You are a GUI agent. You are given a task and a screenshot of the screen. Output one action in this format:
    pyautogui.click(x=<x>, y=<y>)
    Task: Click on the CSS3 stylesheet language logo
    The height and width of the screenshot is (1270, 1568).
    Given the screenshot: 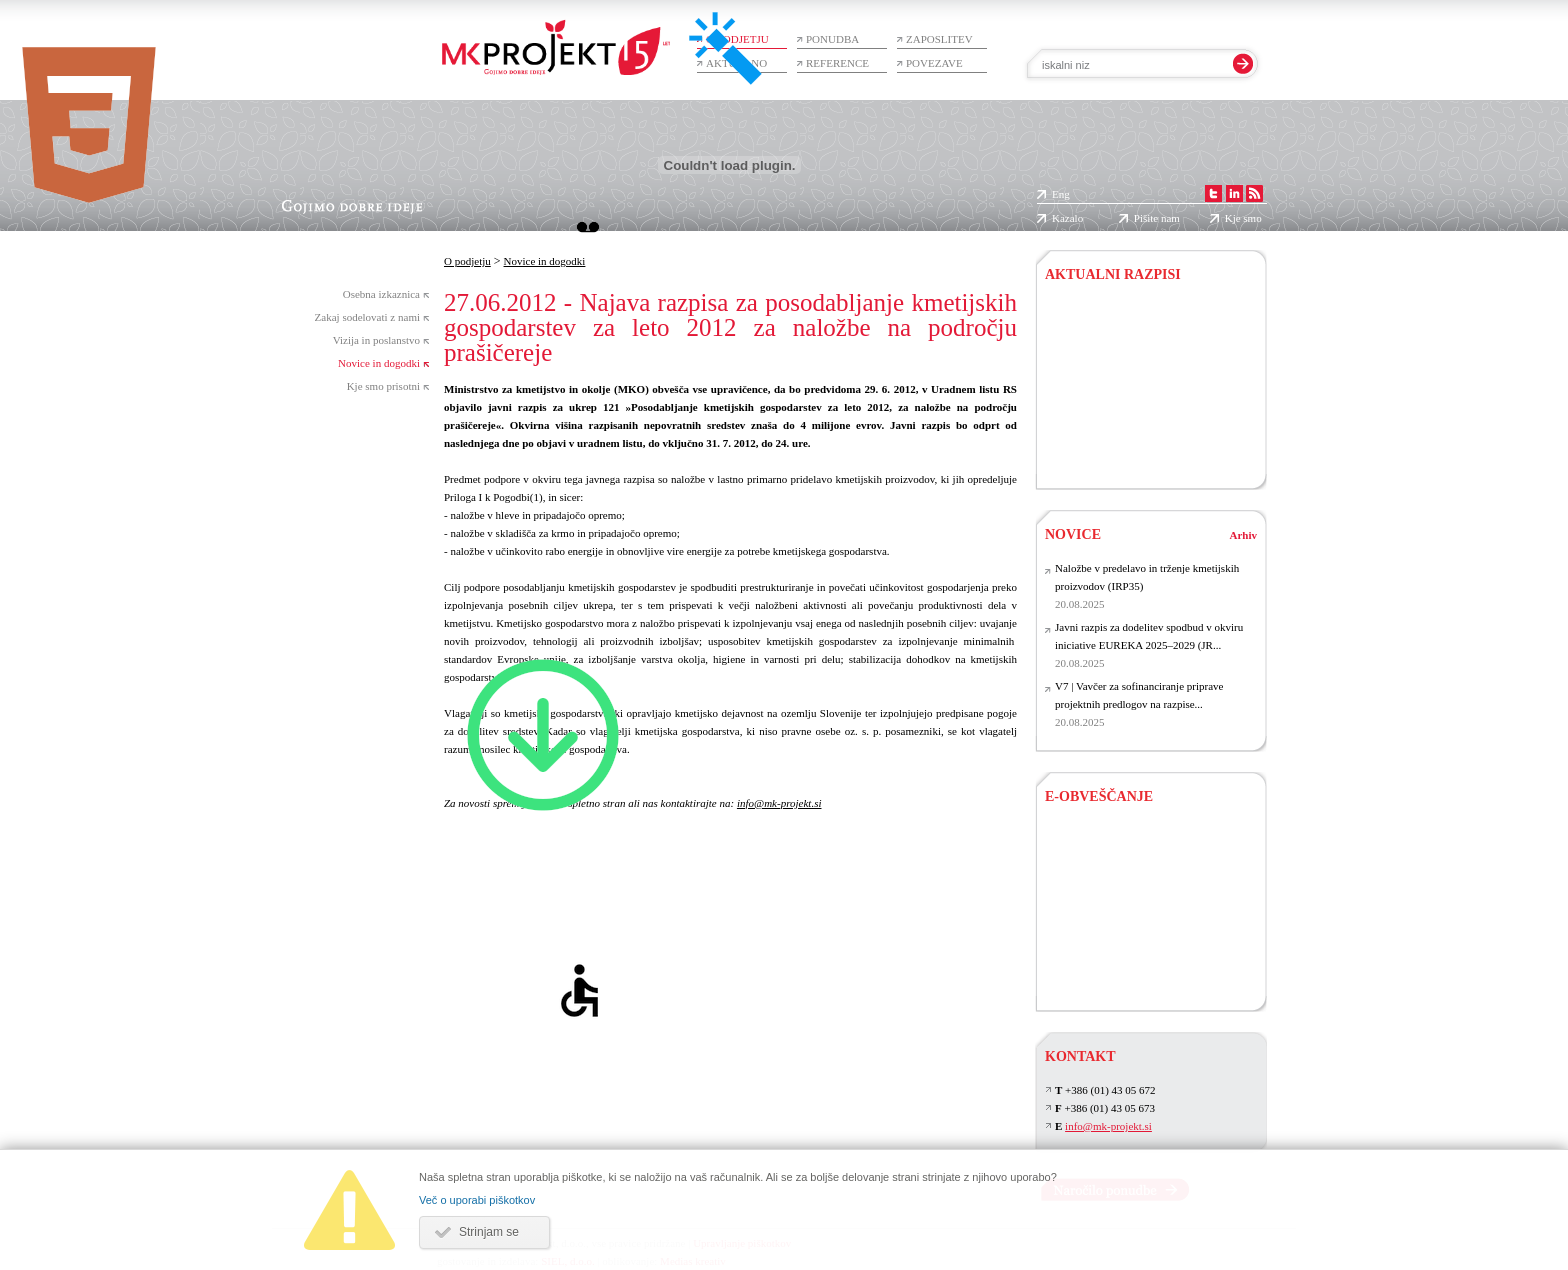 What is the action you would take?
    pyautogui.click(x=89, y=125)
    